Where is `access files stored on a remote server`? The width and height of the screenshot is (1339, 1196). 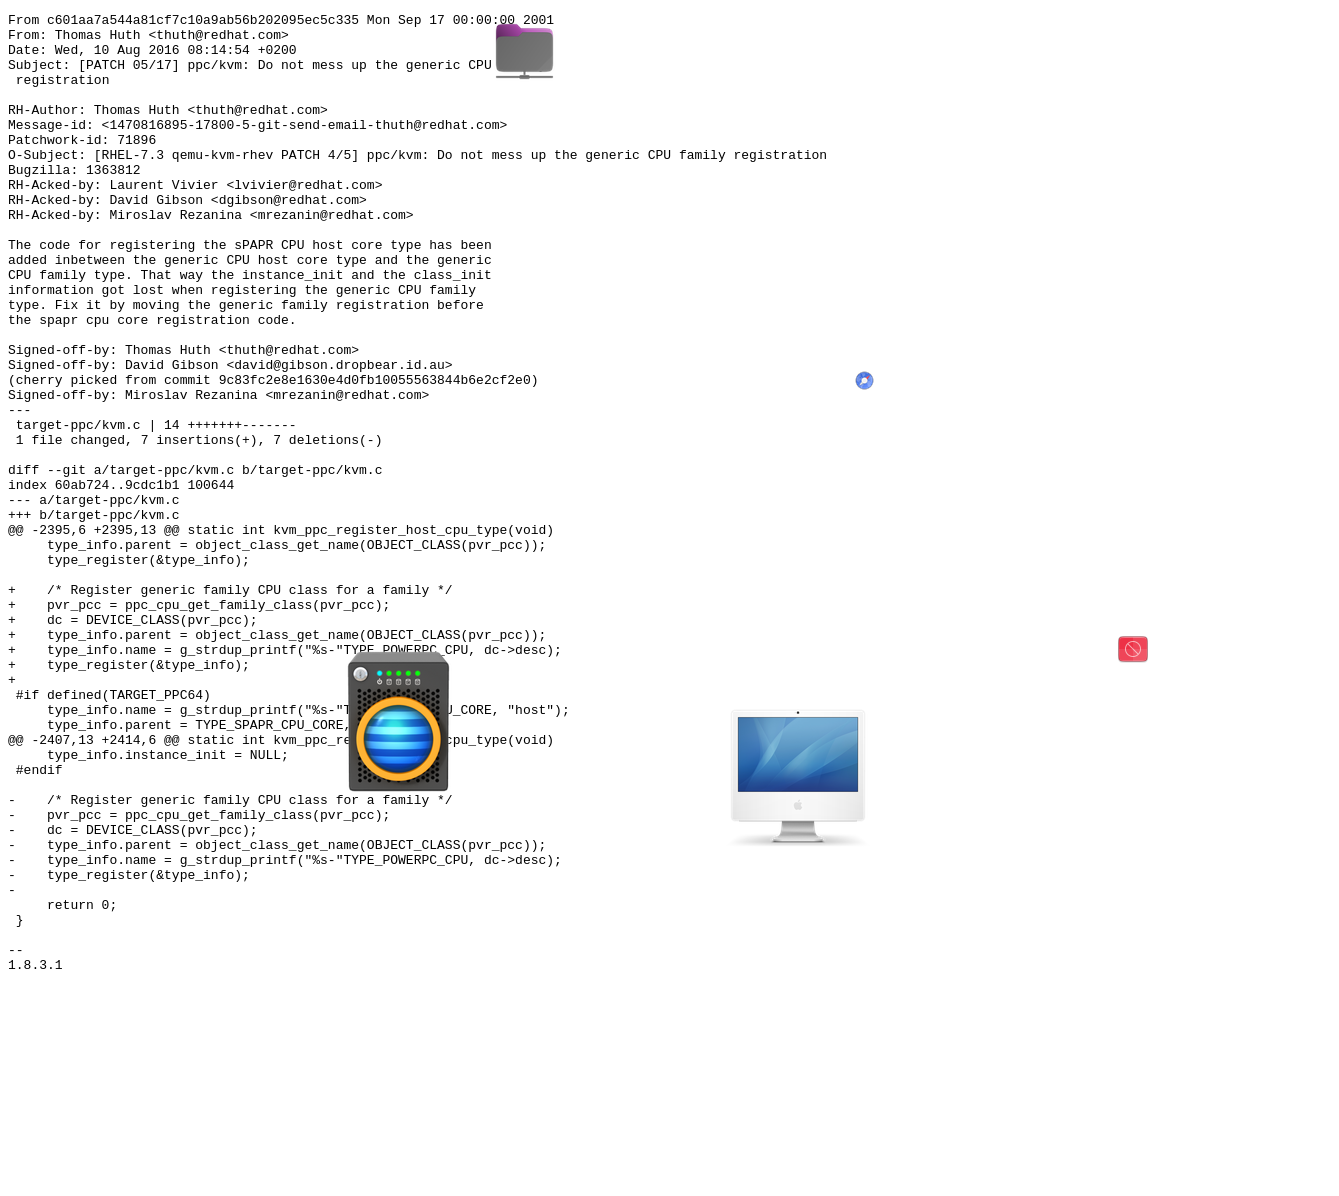
access files stored on a remote server is located at coordinates (524, 50).